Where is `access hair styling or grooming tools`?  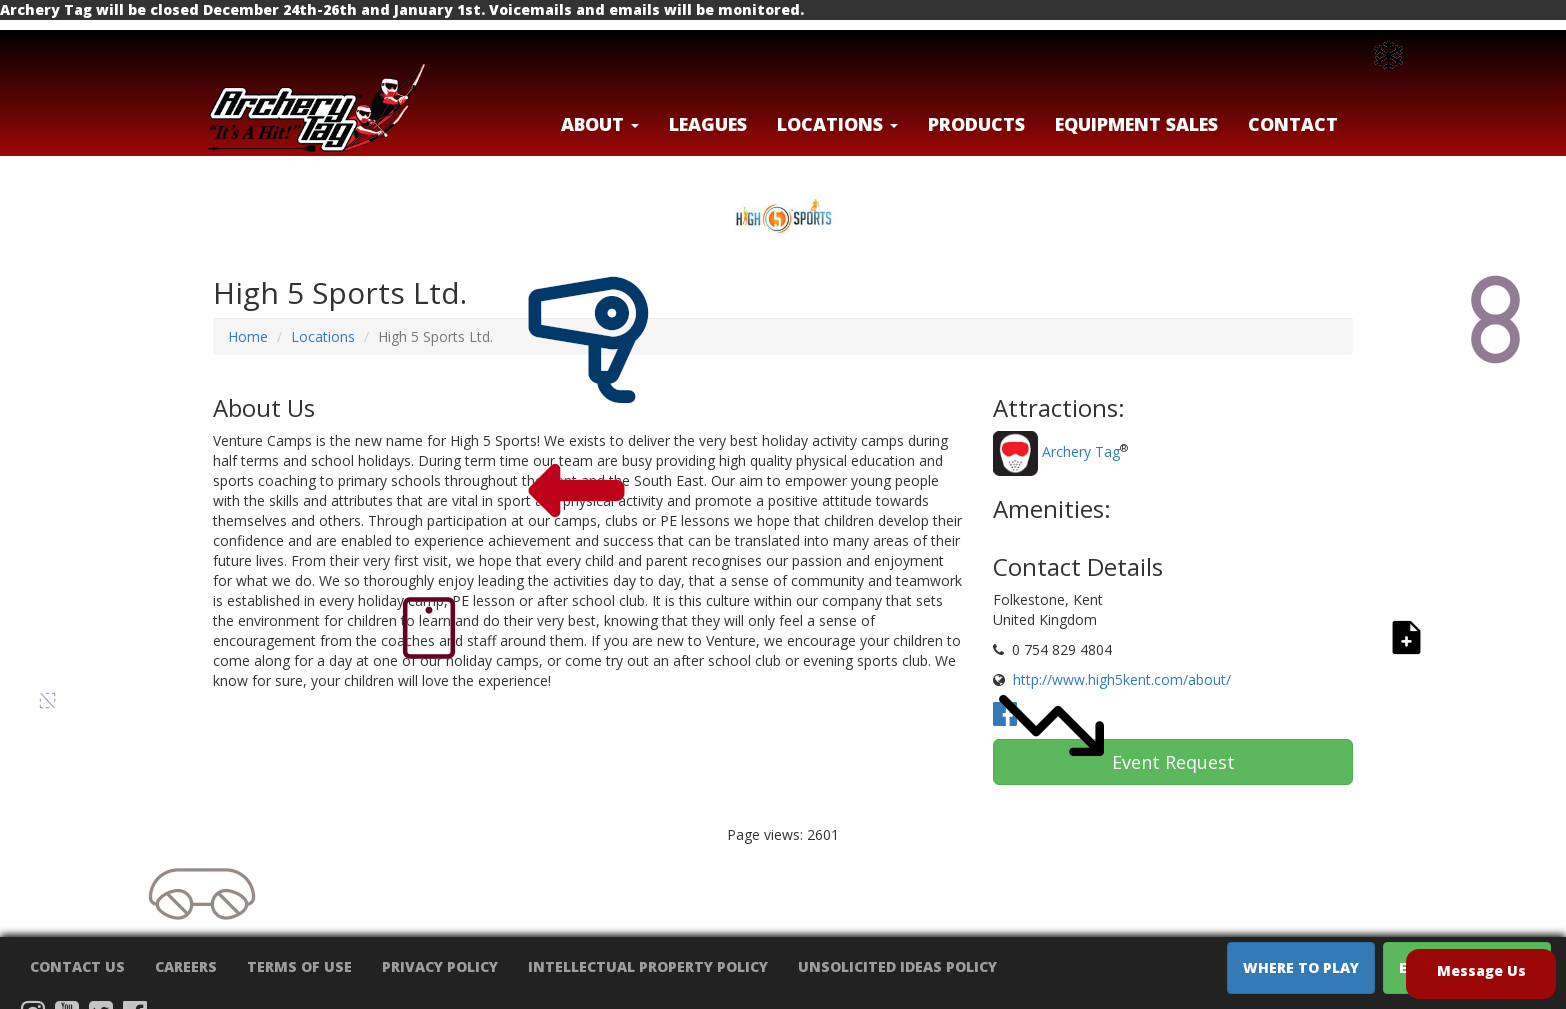
access hair styling or grooming tools is located at coordinates (590, 334).